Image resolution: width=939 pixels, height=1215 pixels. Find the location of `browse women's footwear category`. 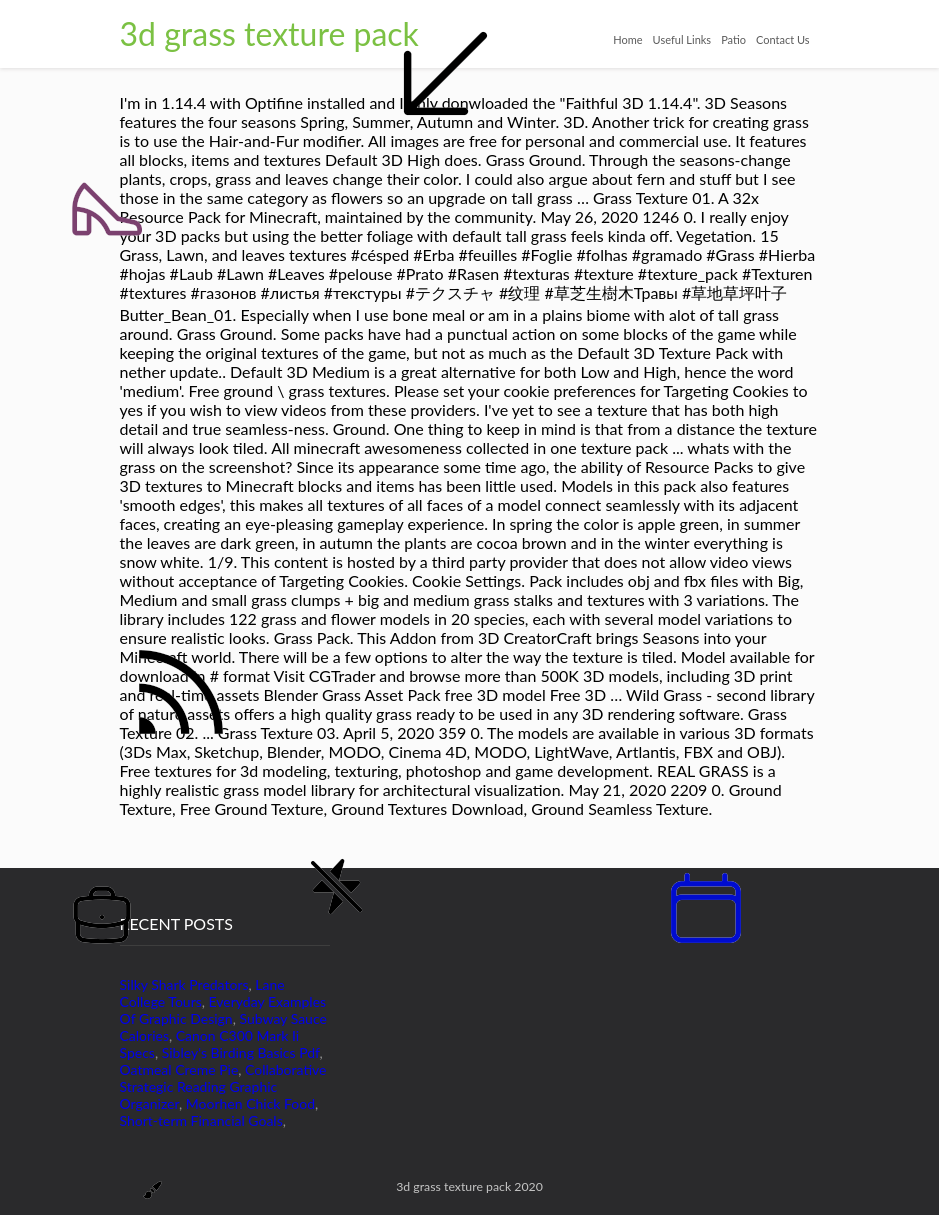

browse women's footwear category is located at coordinates (103, 211).